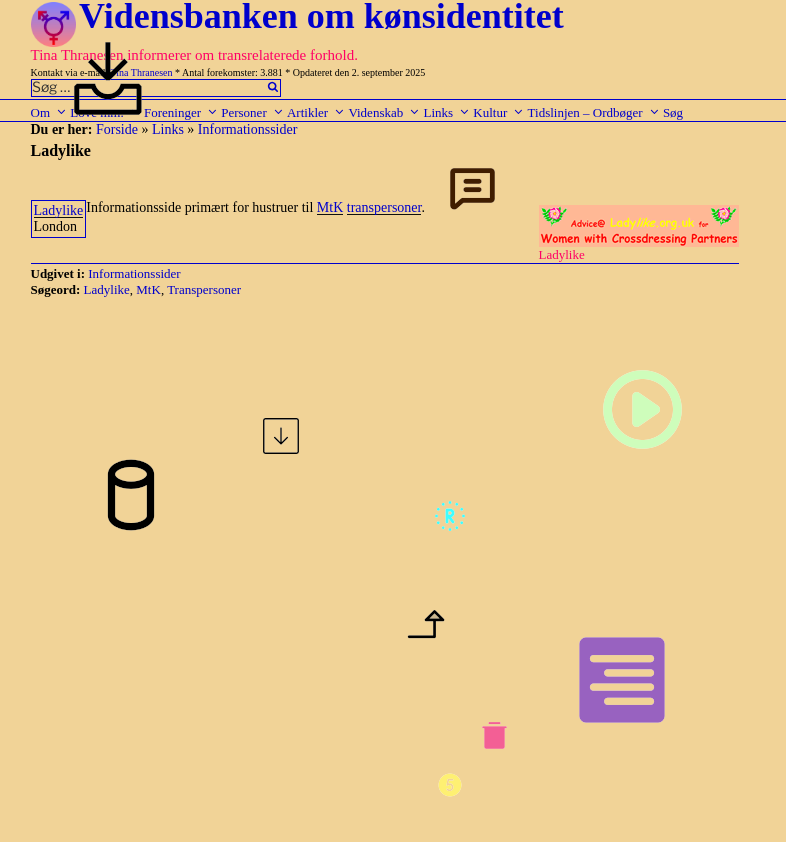 Image resolution: width=786 pixels, height=842 pixels. Describe the element at coordinates (131, 495) in the screenshot. I see `access database or storage` at that location.